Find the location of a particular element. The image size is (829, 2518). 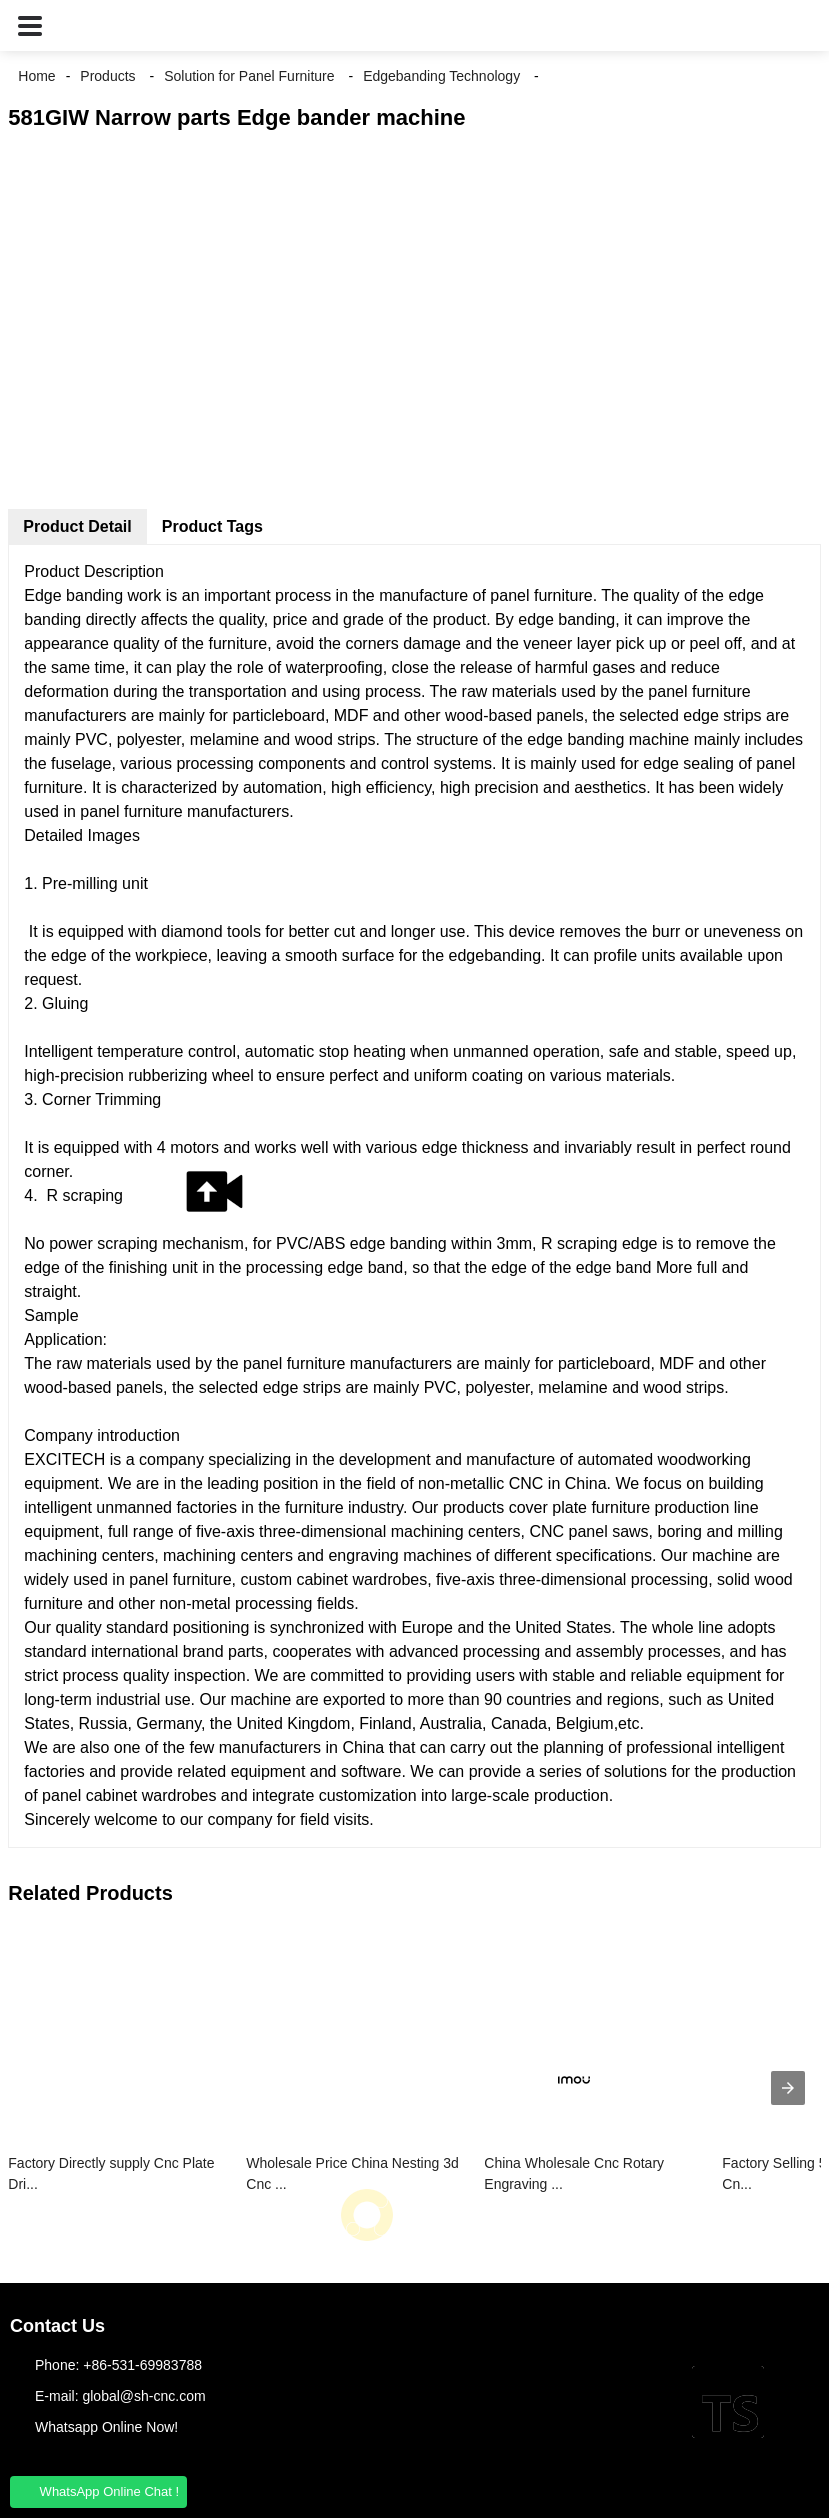

upload a video file is located at coordinates (214, 1191).